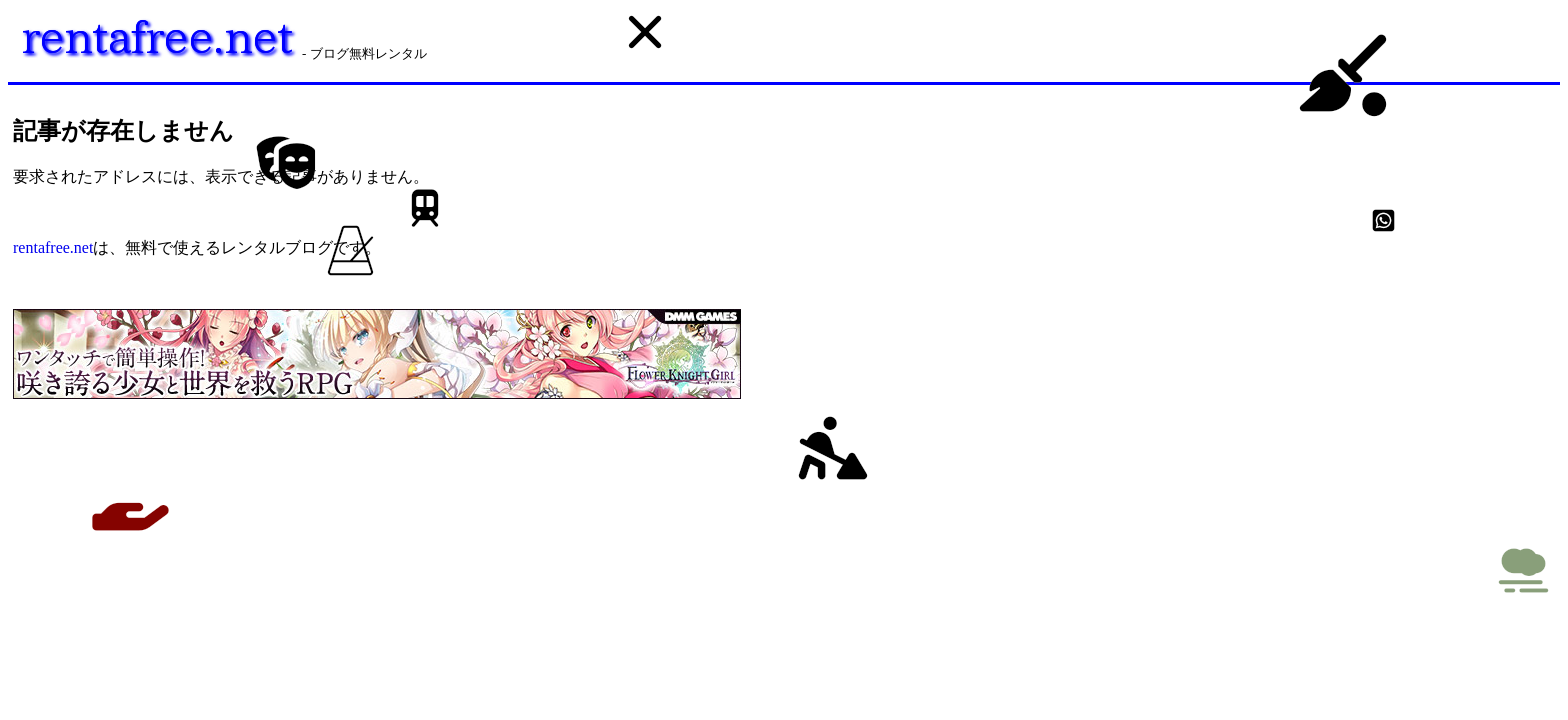 Image resolution: width=1568 pixels, height=720 pixels. I want to click on close or dismiss a dialog, so click(645, 32).